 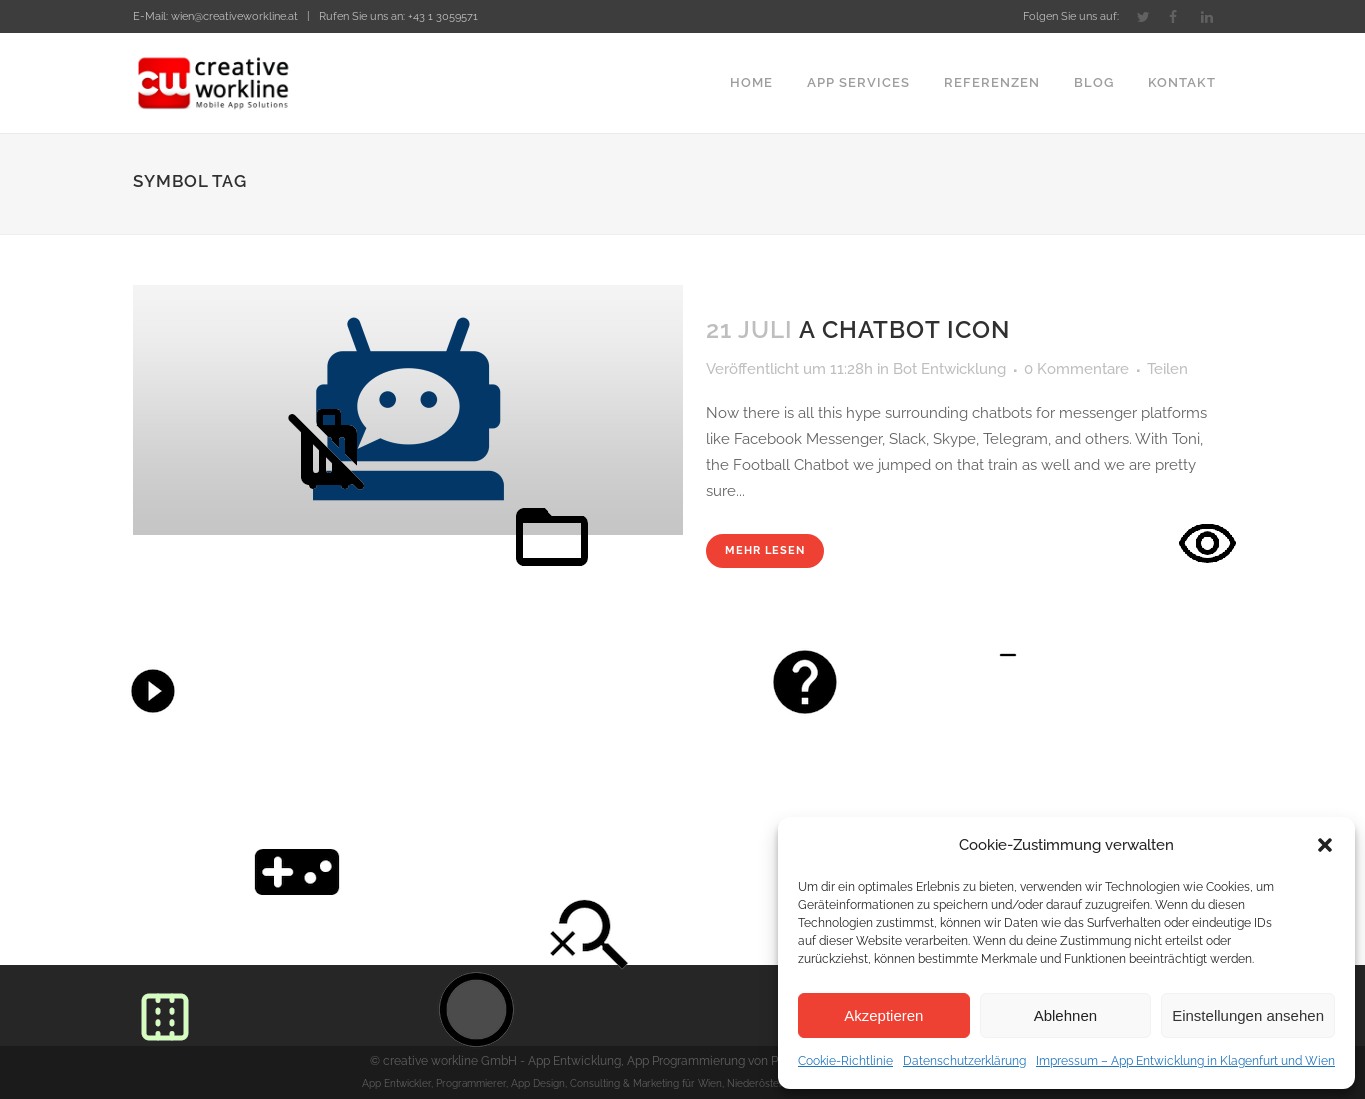 What do you see at coordinates (153, 691) in the screenshot?
I see `play media or video content` at bounding box center [153, 691].